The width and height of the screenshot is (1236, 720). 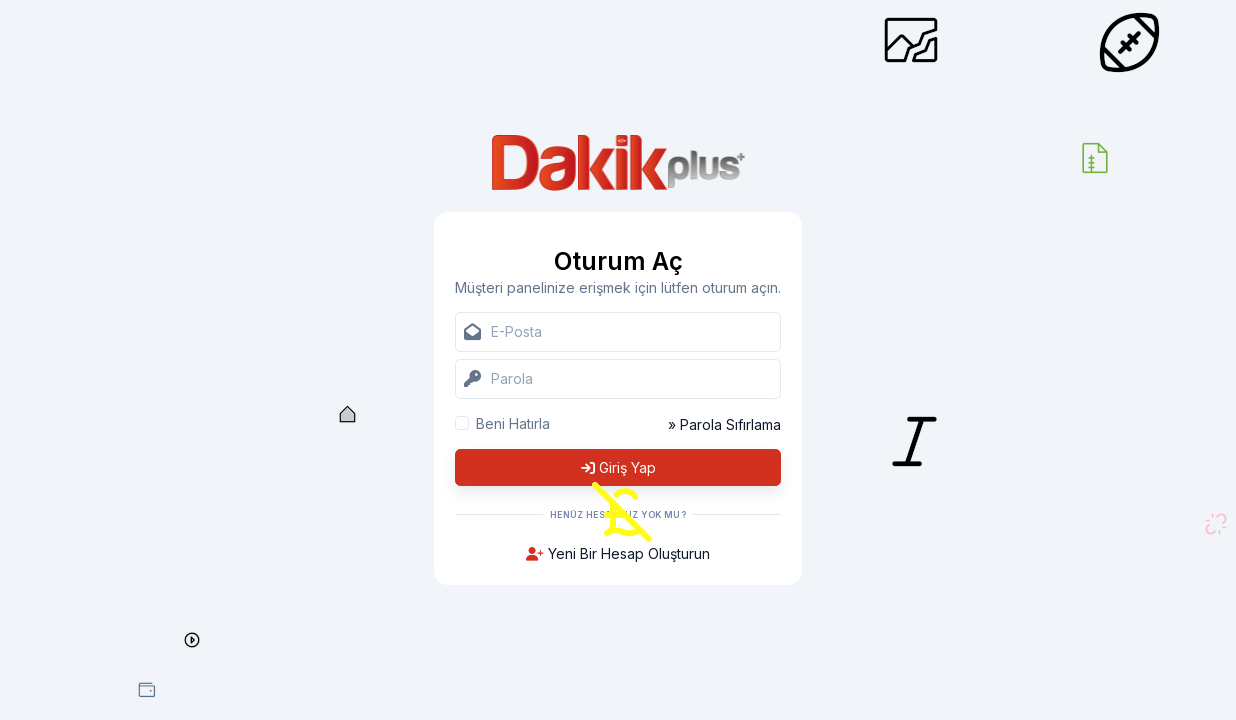 I want to click on go to home screen, so click(x=347, y=414).